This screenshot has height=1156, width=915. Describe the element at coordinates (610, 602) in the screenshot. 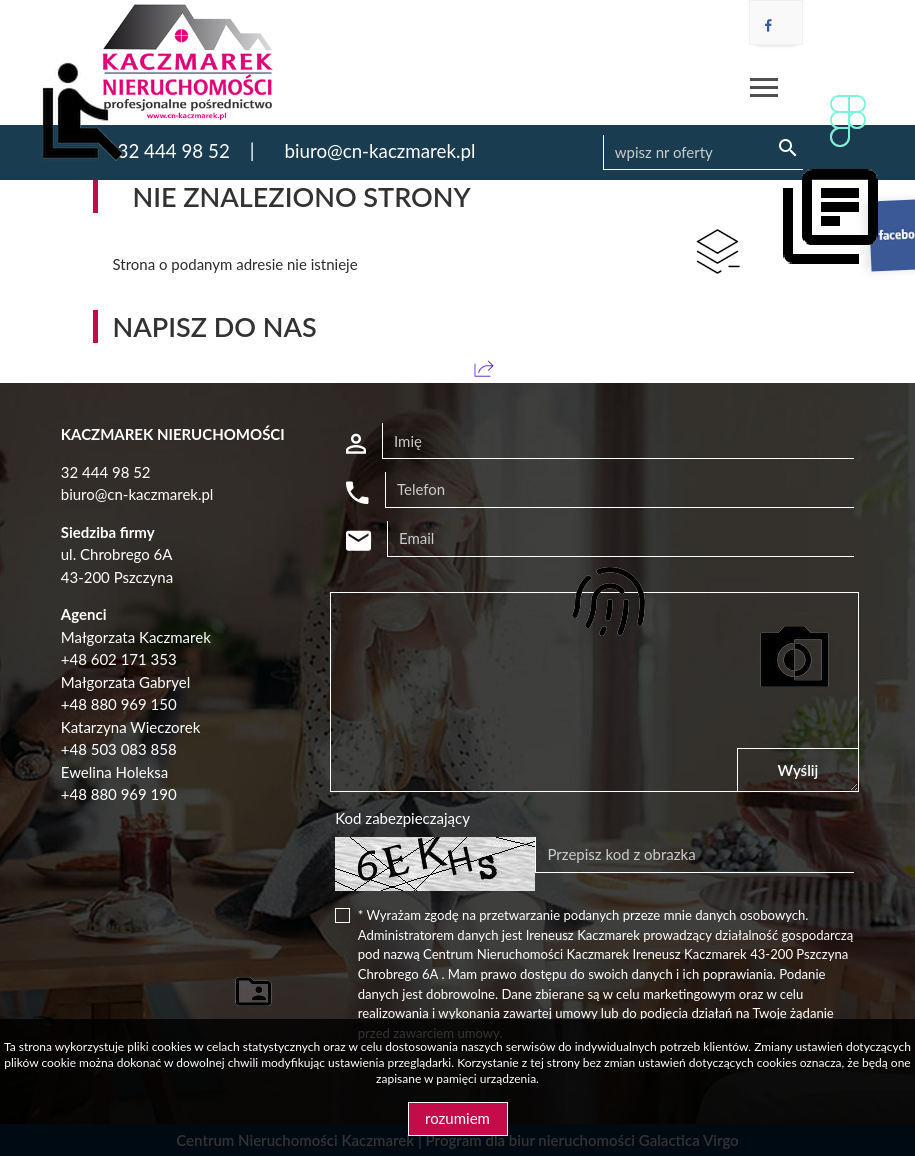

I see `authenticate with fingerprint` at that location.